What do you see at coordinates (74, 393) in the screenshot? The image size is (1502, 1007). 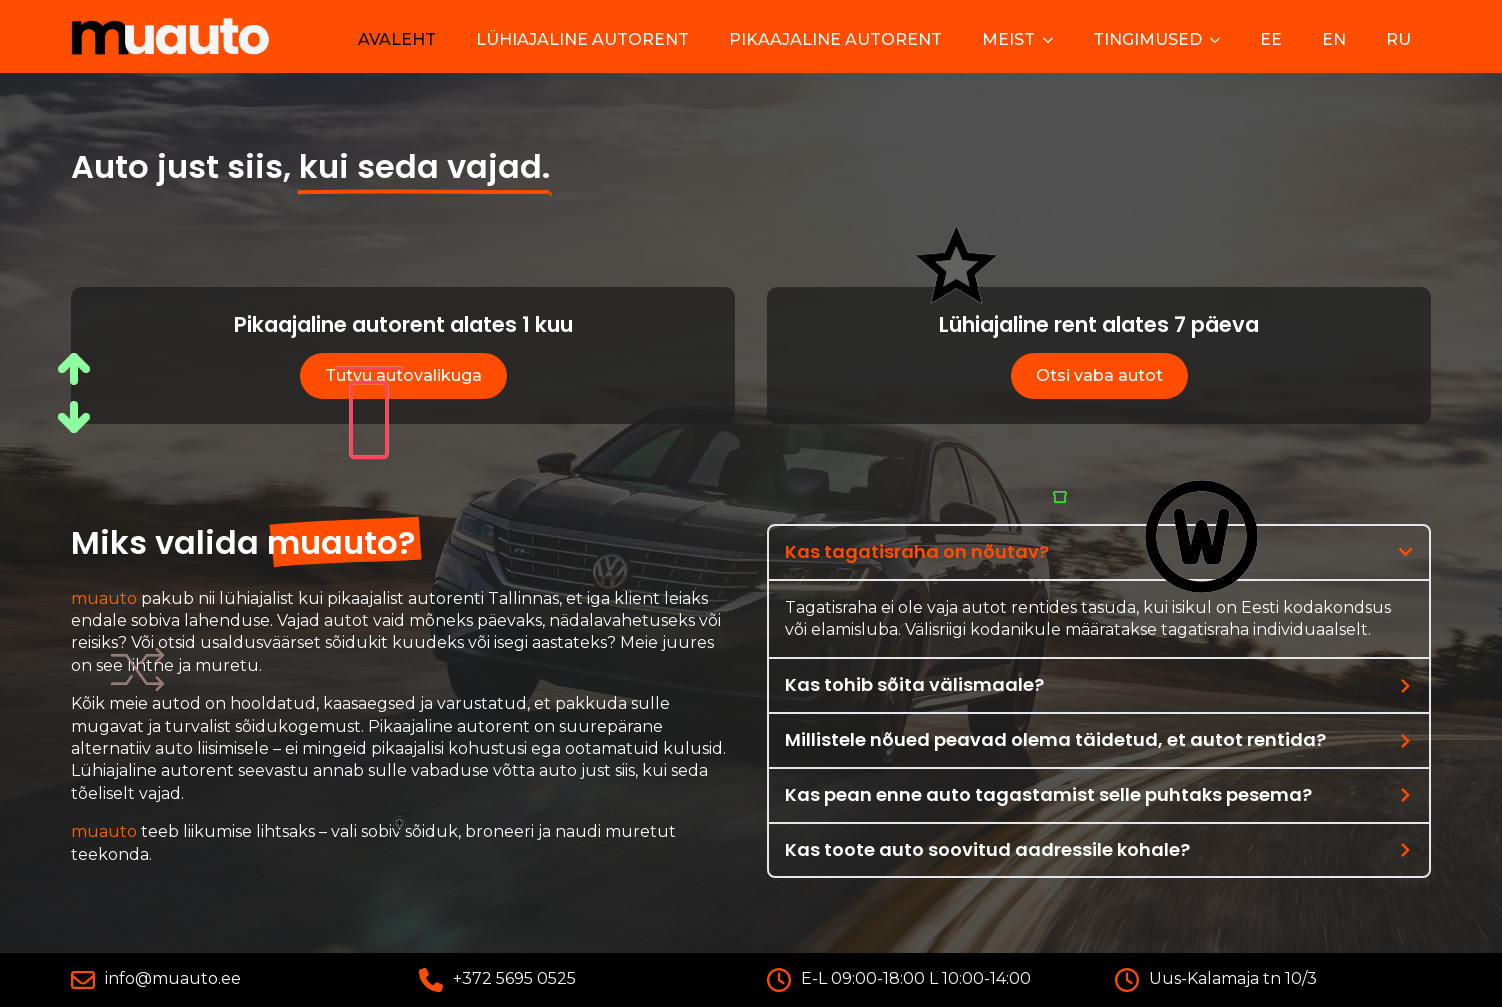 I see `drag to reorder items vertically` at bounding box center [74, 393].